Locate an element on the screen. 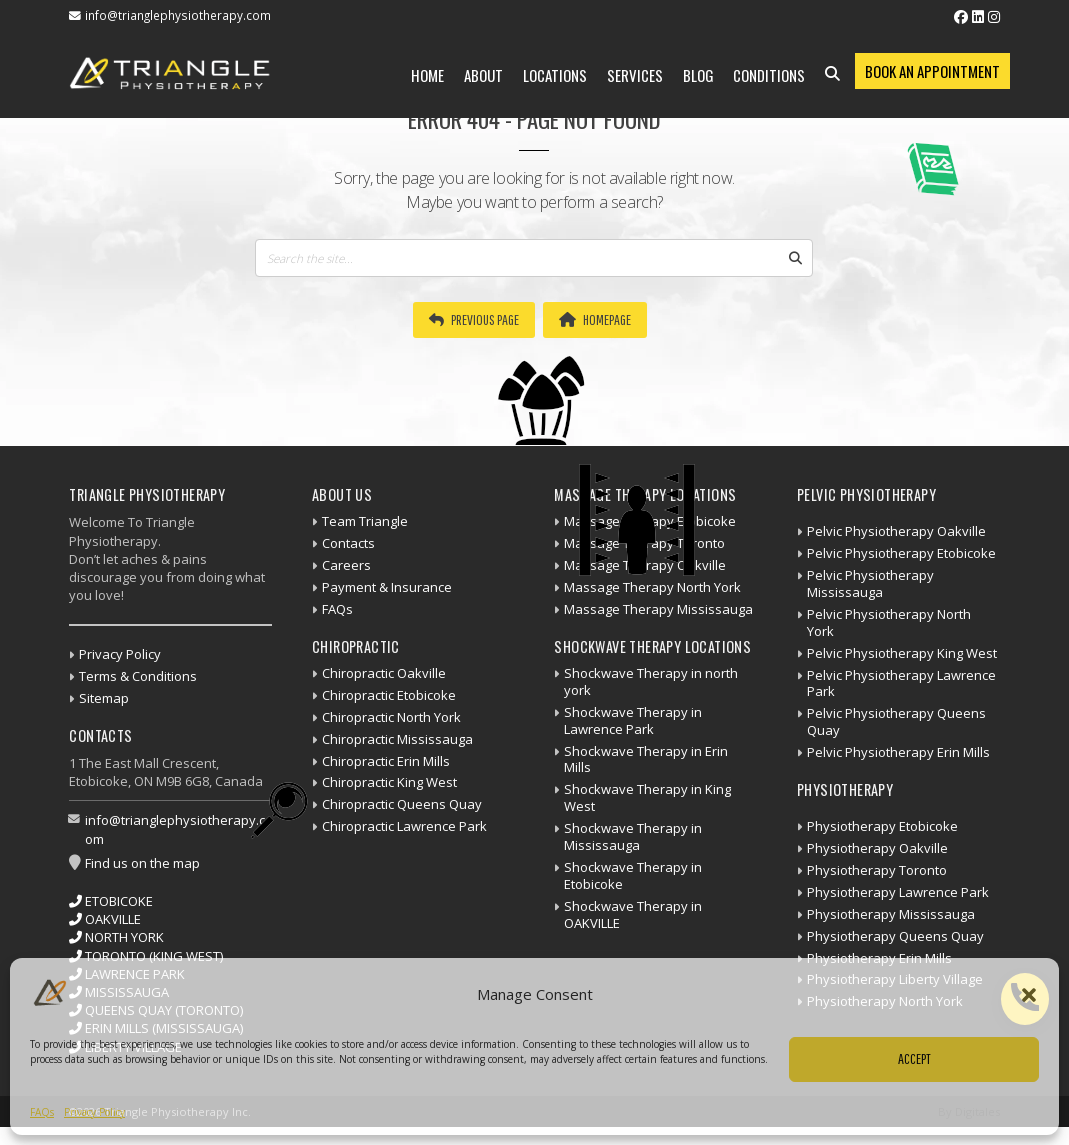 Image resolution: width=1069 pixels, height=1145 pixels. view your library or book collection is located at coordinates (933, 169).